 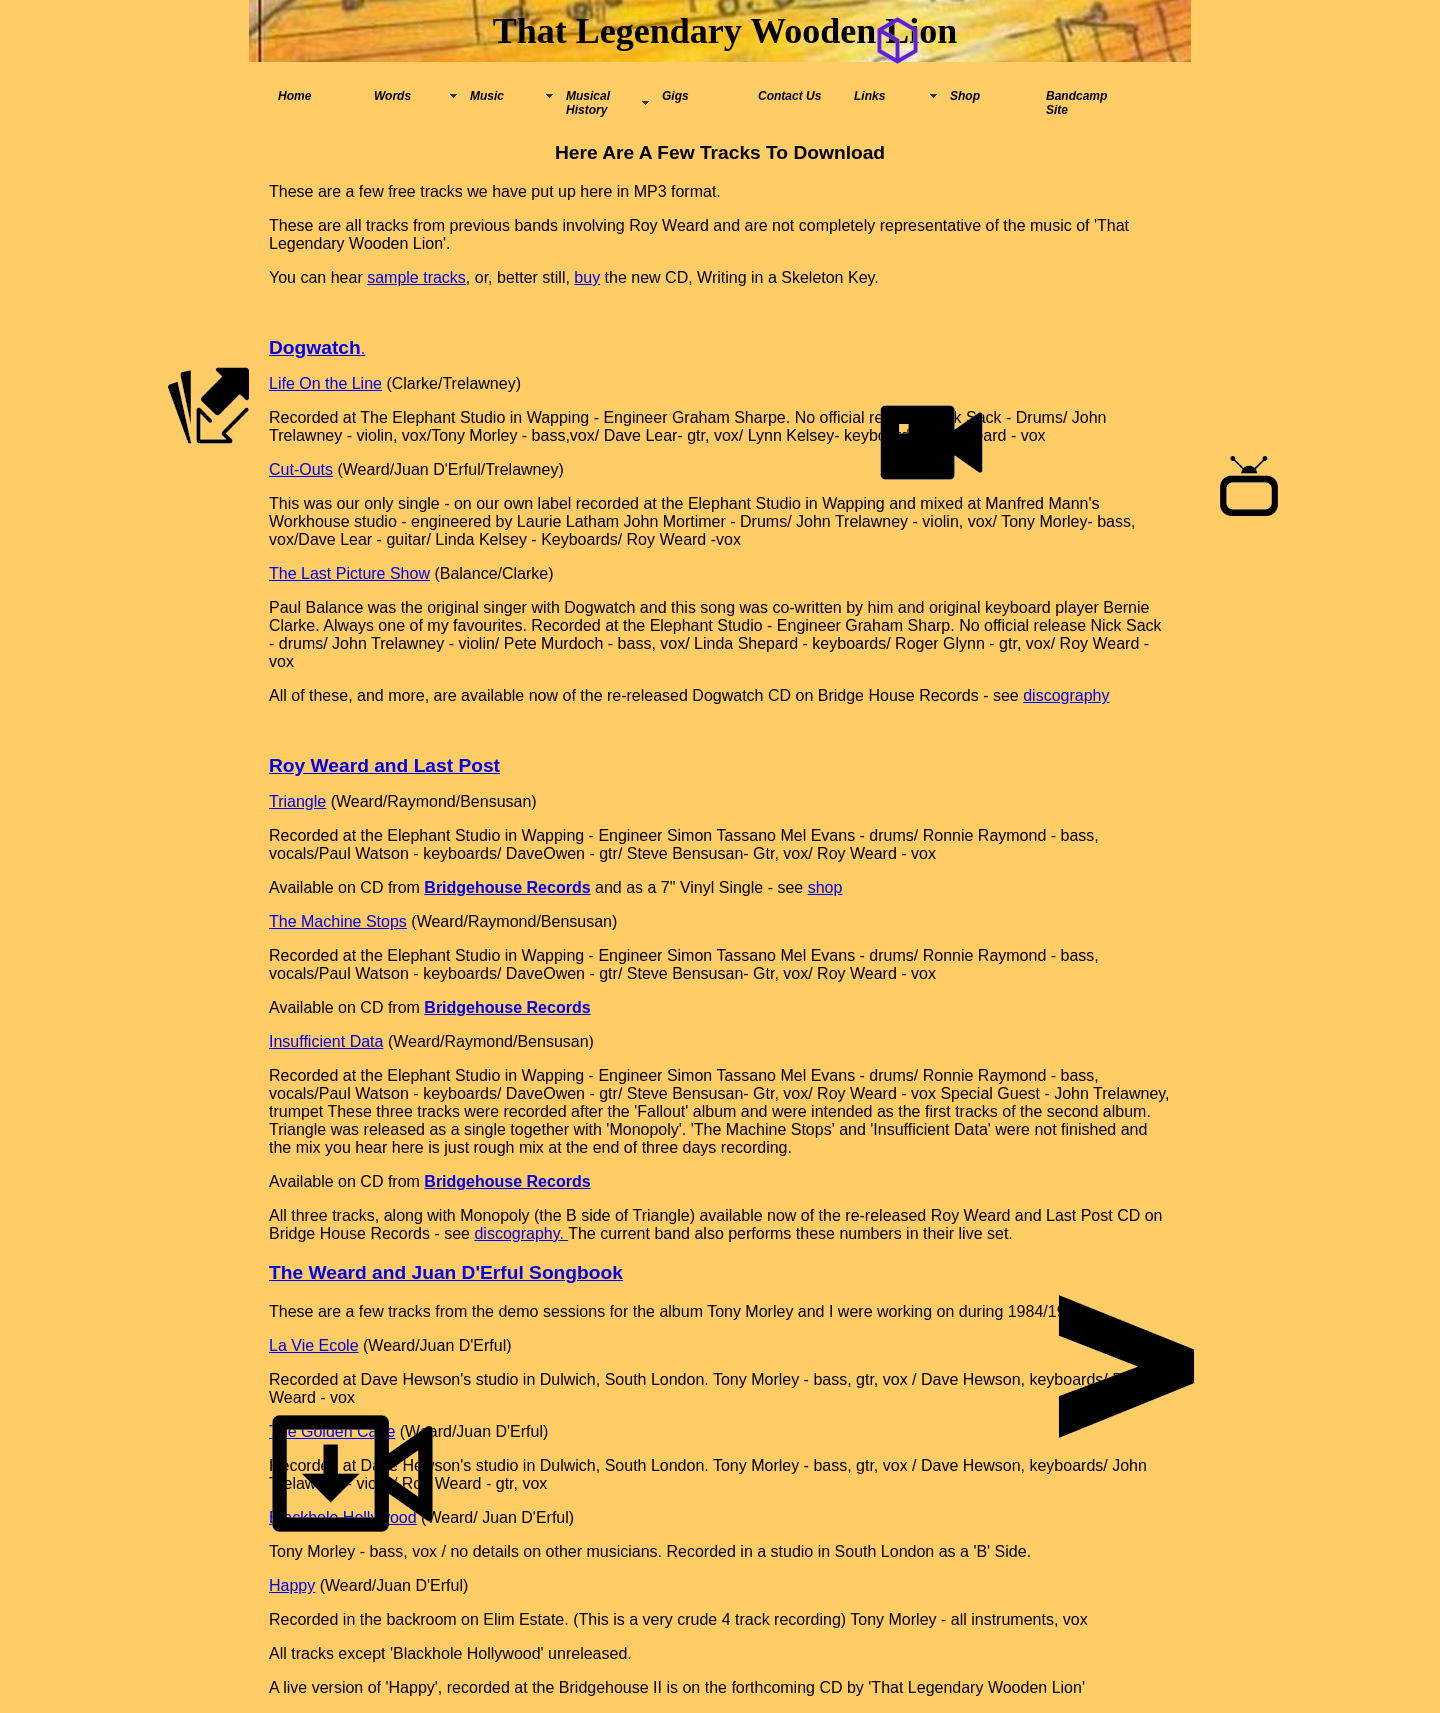 I want to click on visit cardmarket trading card marketplace, so click(x=208, y=405).